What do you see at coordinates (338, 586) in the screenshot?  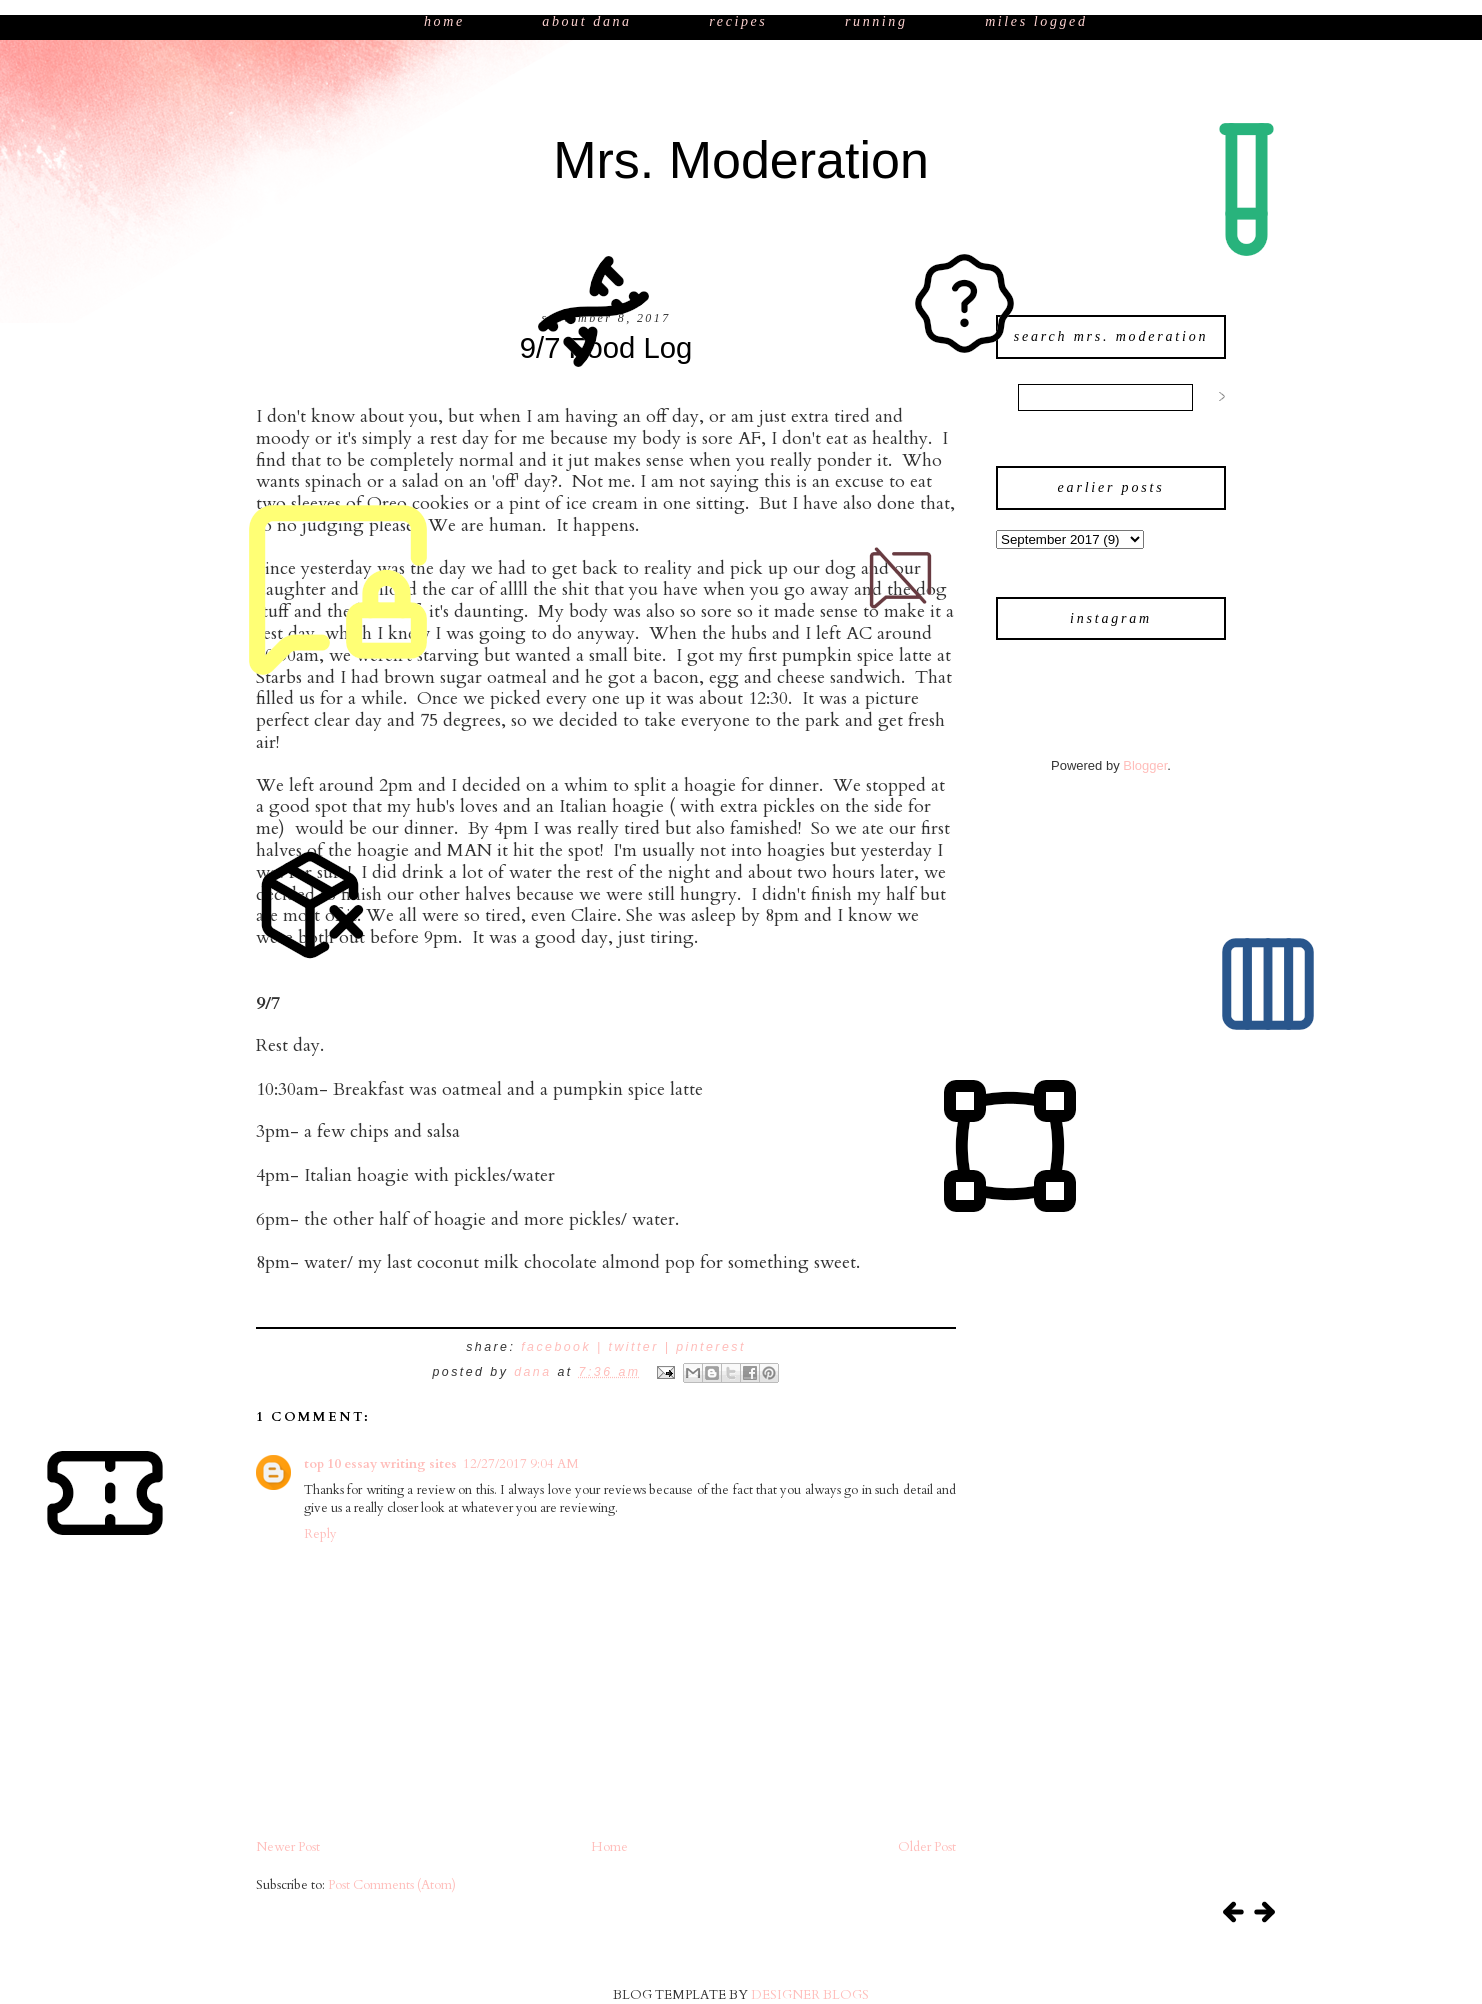 I see `access encrypted or private messages` at bounding box center [338, 586].